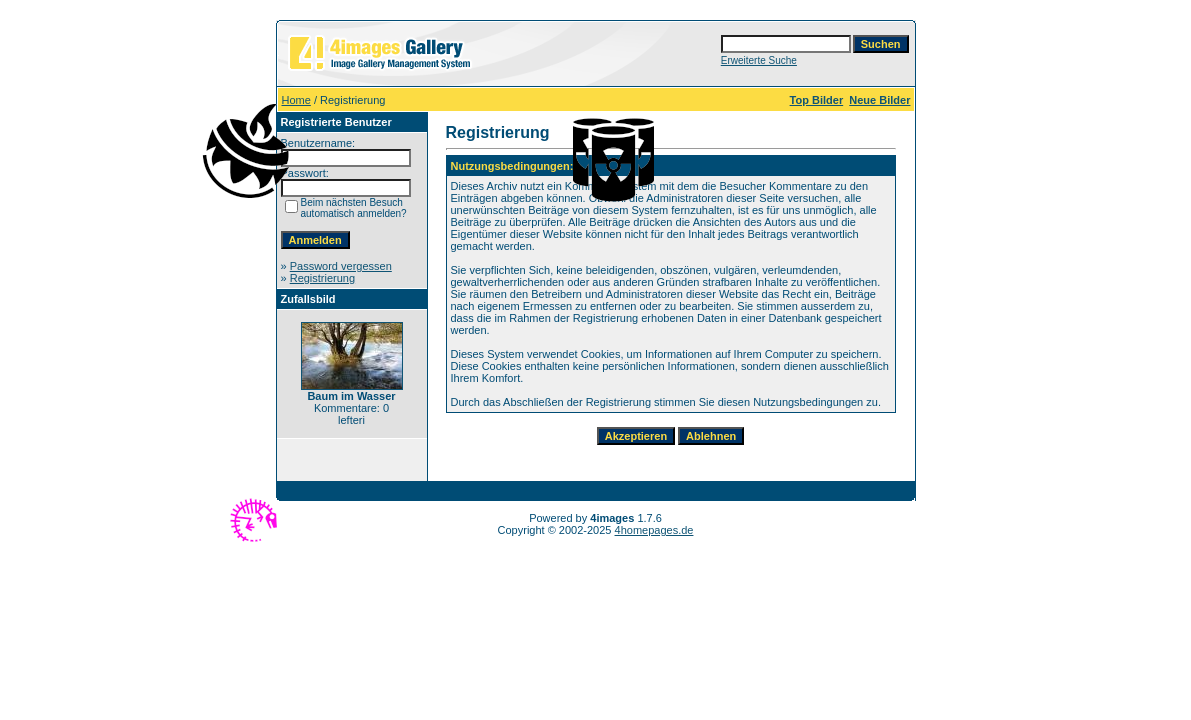 The width and height of the screenshot is (1191, 720). Describe the element at coordinates (613, 159) in the screenshot. I see `indicates hazardous or radioactive materials in a game context` at that location.